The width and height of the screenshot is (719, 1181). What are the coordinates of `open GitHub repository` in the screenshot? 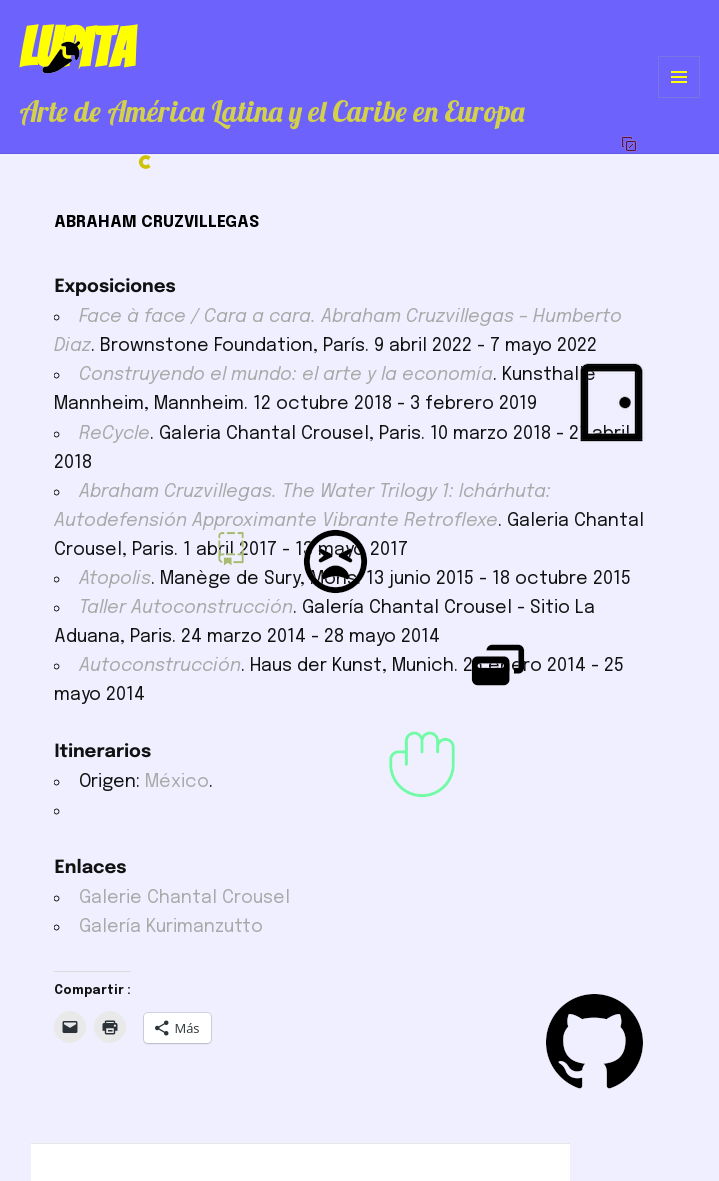 It's located at (594, 1042).